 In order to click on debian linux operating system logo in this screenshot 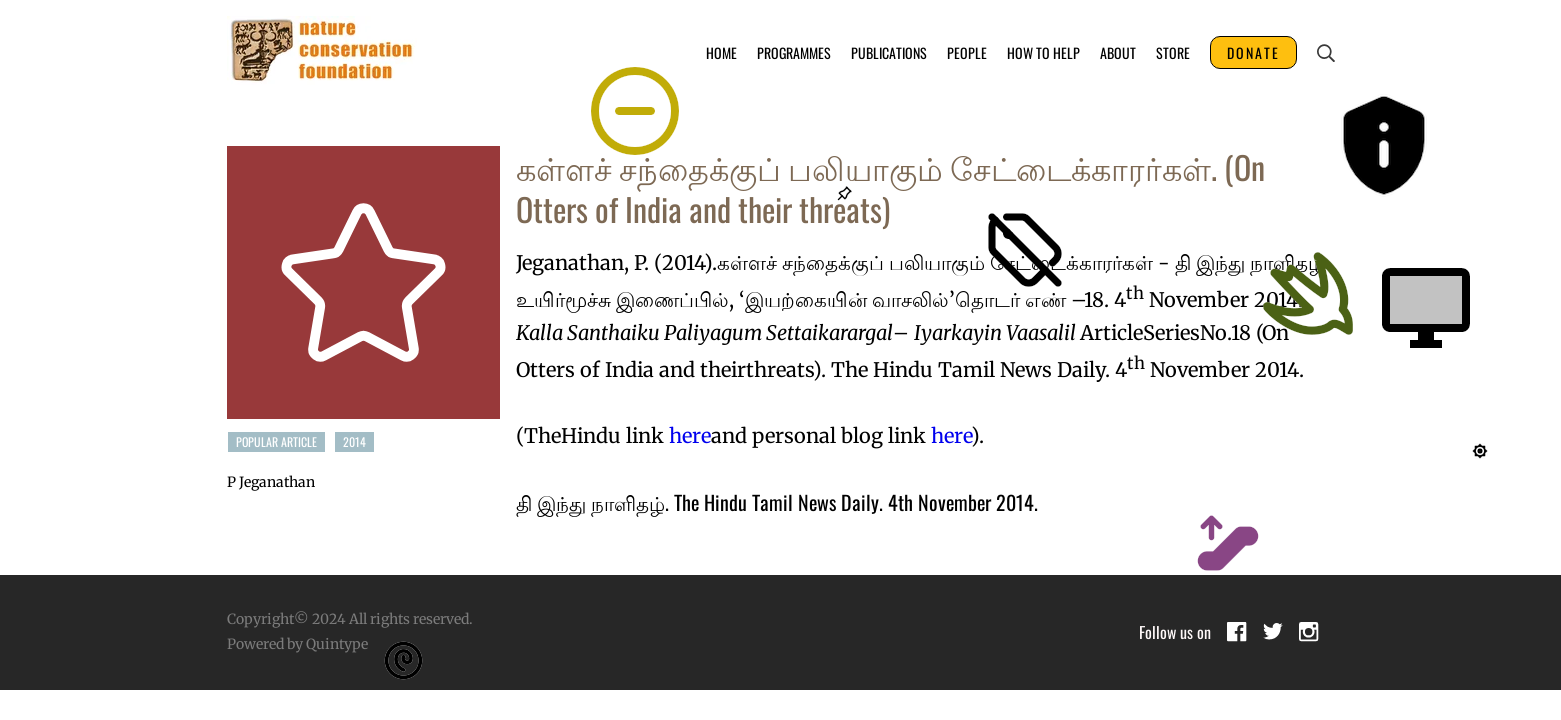, I will do `click(403, 660)`.